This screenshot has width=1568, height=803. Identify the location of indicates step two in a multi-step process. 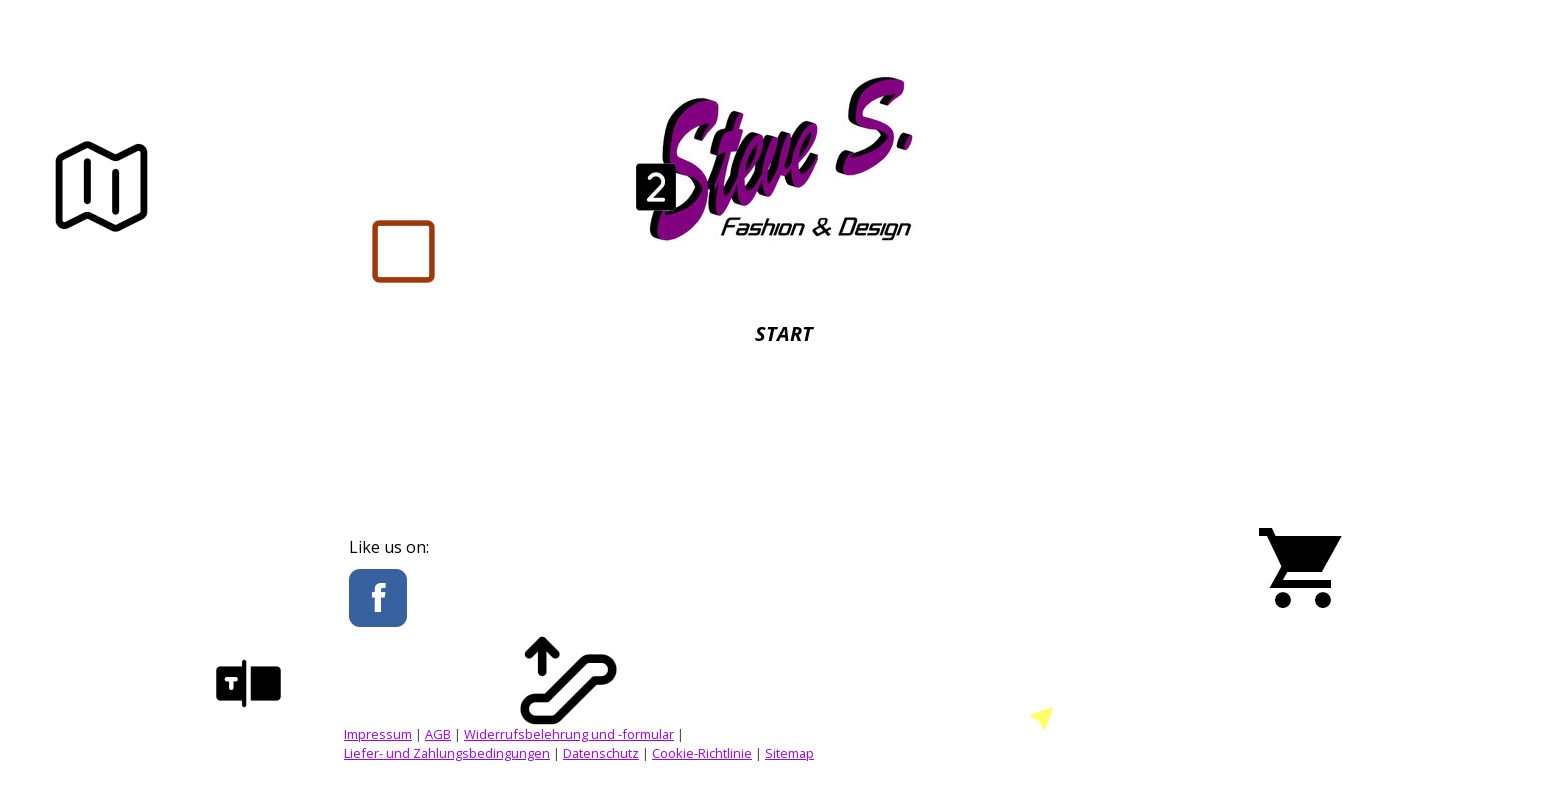
(656, 187).